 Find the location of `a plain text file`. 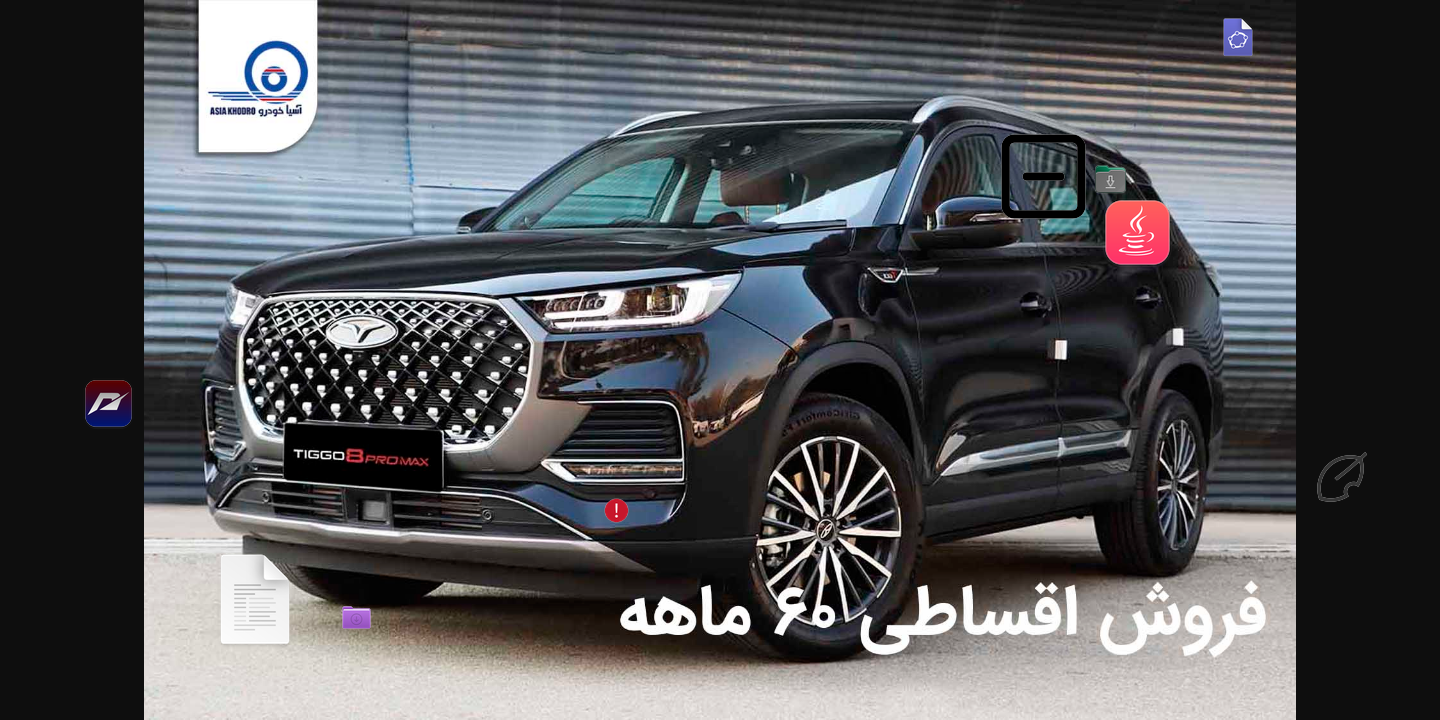

a plain text file is located at coordinates (255, 601).